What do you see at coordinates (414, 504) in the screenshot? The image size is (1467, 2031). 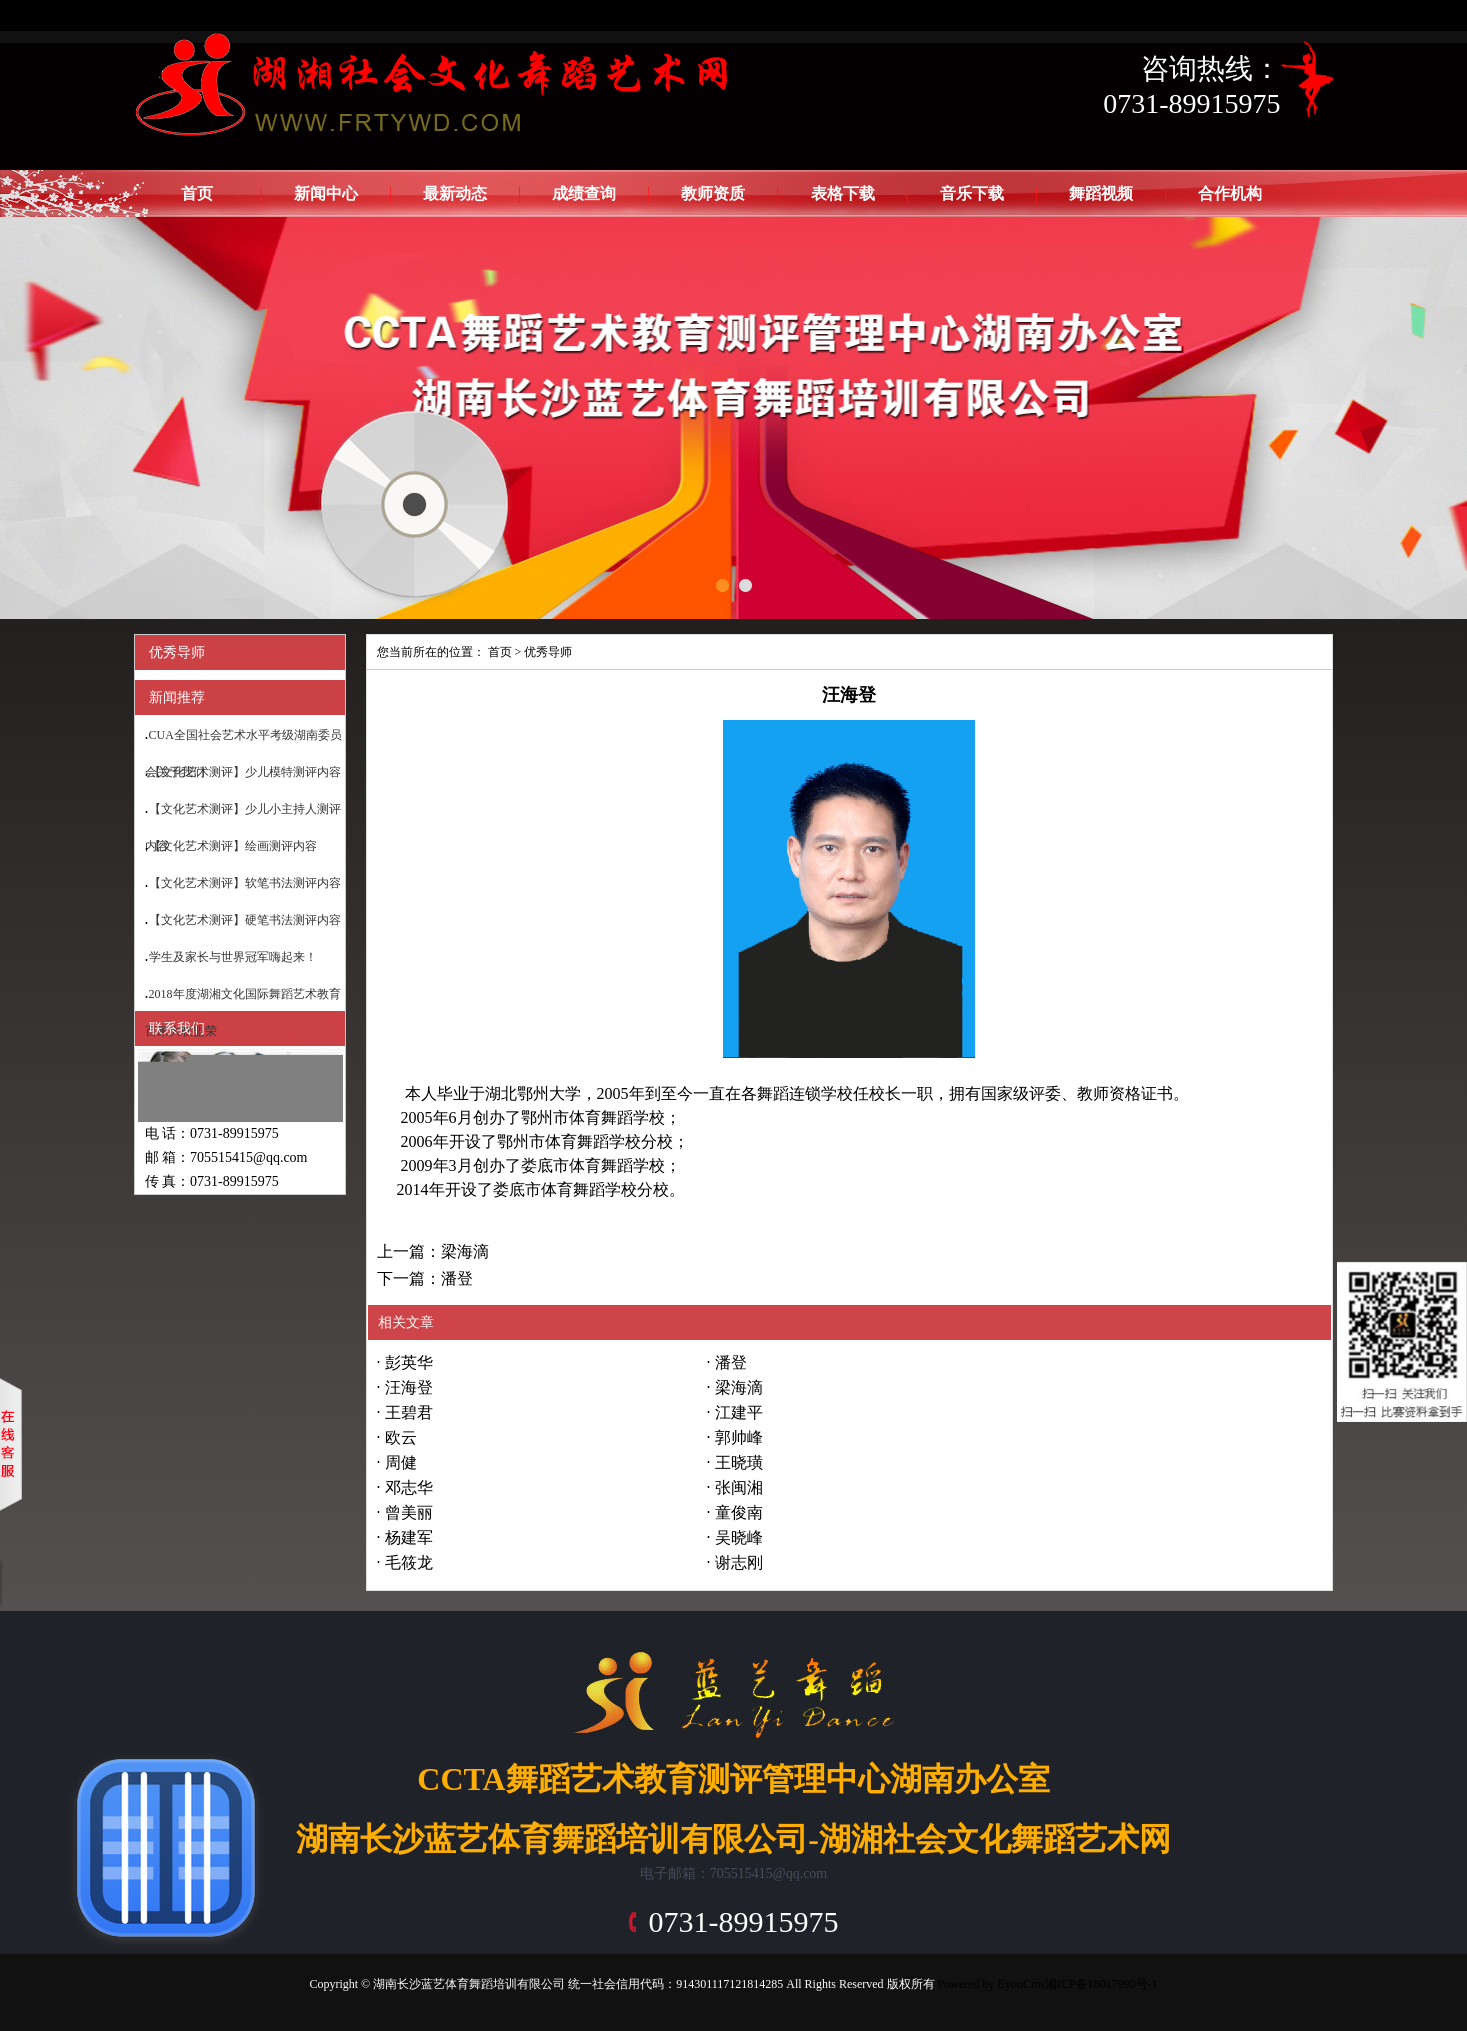 I see `access dvd drive or optical disc device` at bounding box center [414, 504].